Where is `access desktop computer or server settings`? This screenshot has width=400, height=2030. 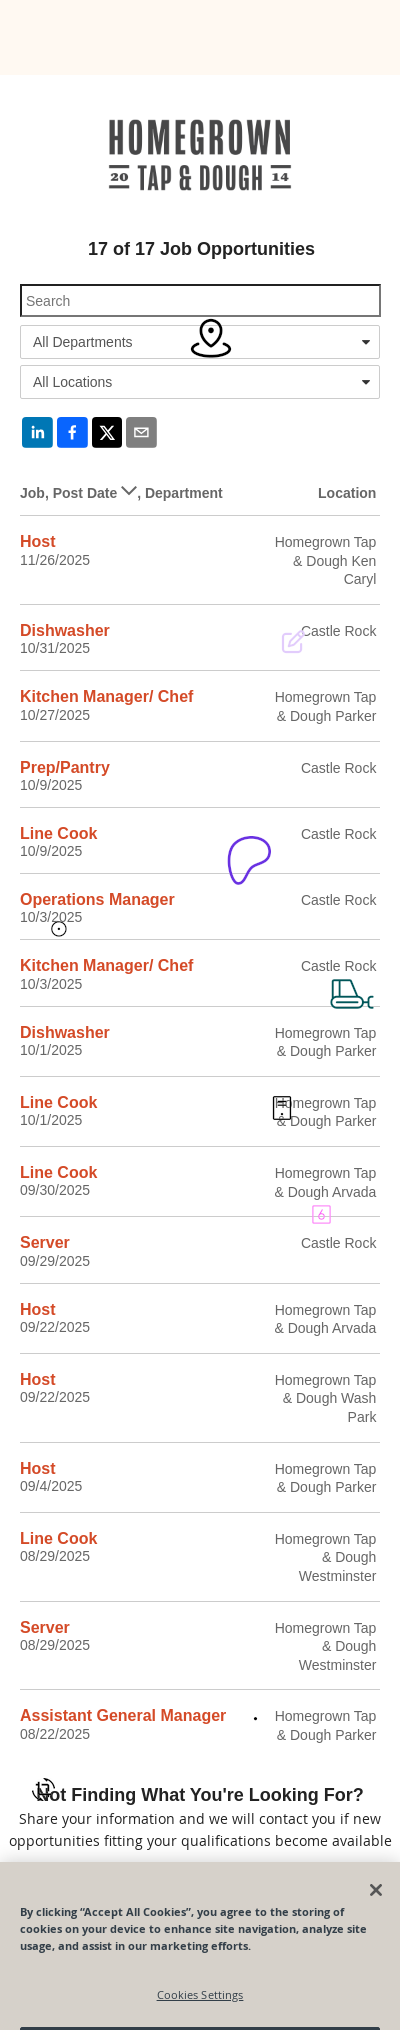
access desktop computer or server settings is located at coordinates (282, 1108).